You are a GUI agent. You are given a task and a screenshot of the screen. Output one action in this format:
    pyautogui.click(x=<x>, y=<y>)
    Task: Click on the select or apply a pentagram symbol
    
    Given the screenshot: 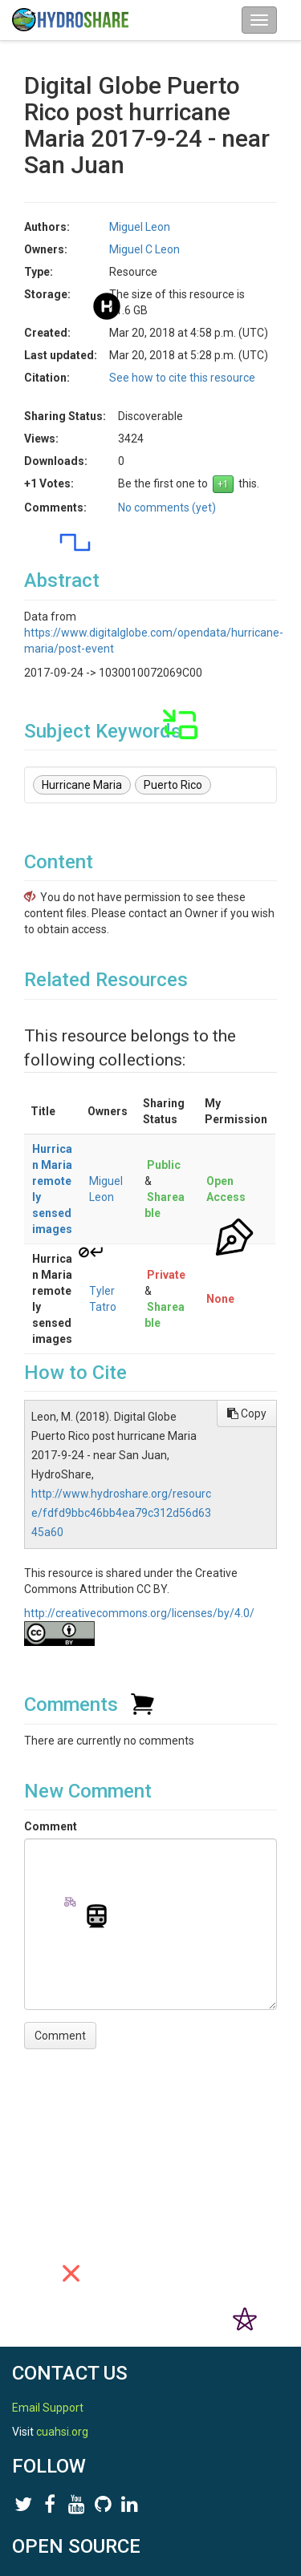 What is the action you would take?
    pyautogui.click(x=245, y=2320)
    